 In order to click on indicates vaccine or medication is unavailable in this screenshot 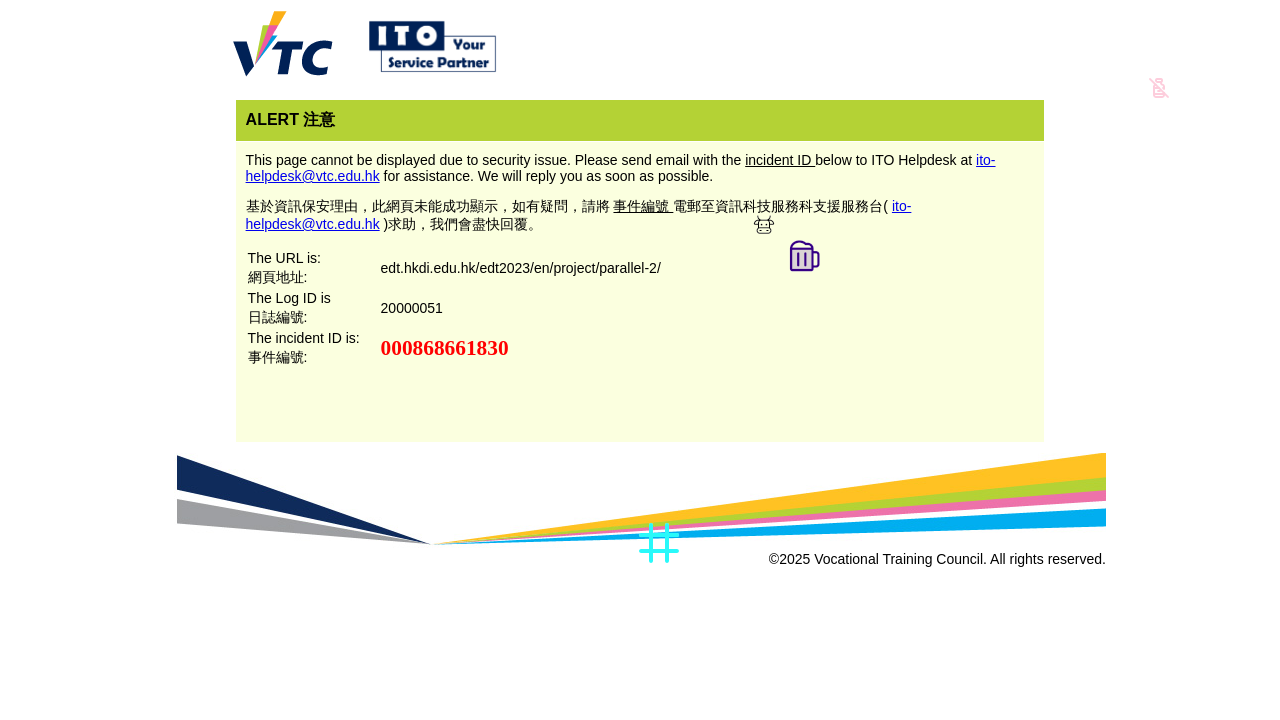, I will do `click(1159, 88)`.